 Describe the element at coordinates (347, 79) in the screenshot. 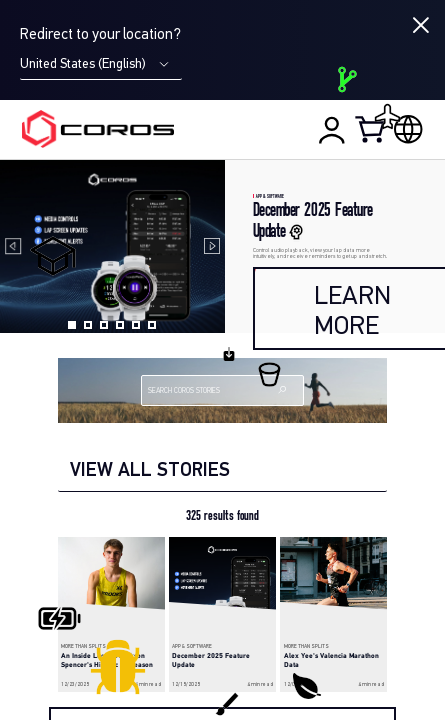

I see `view repository branches` at that location.